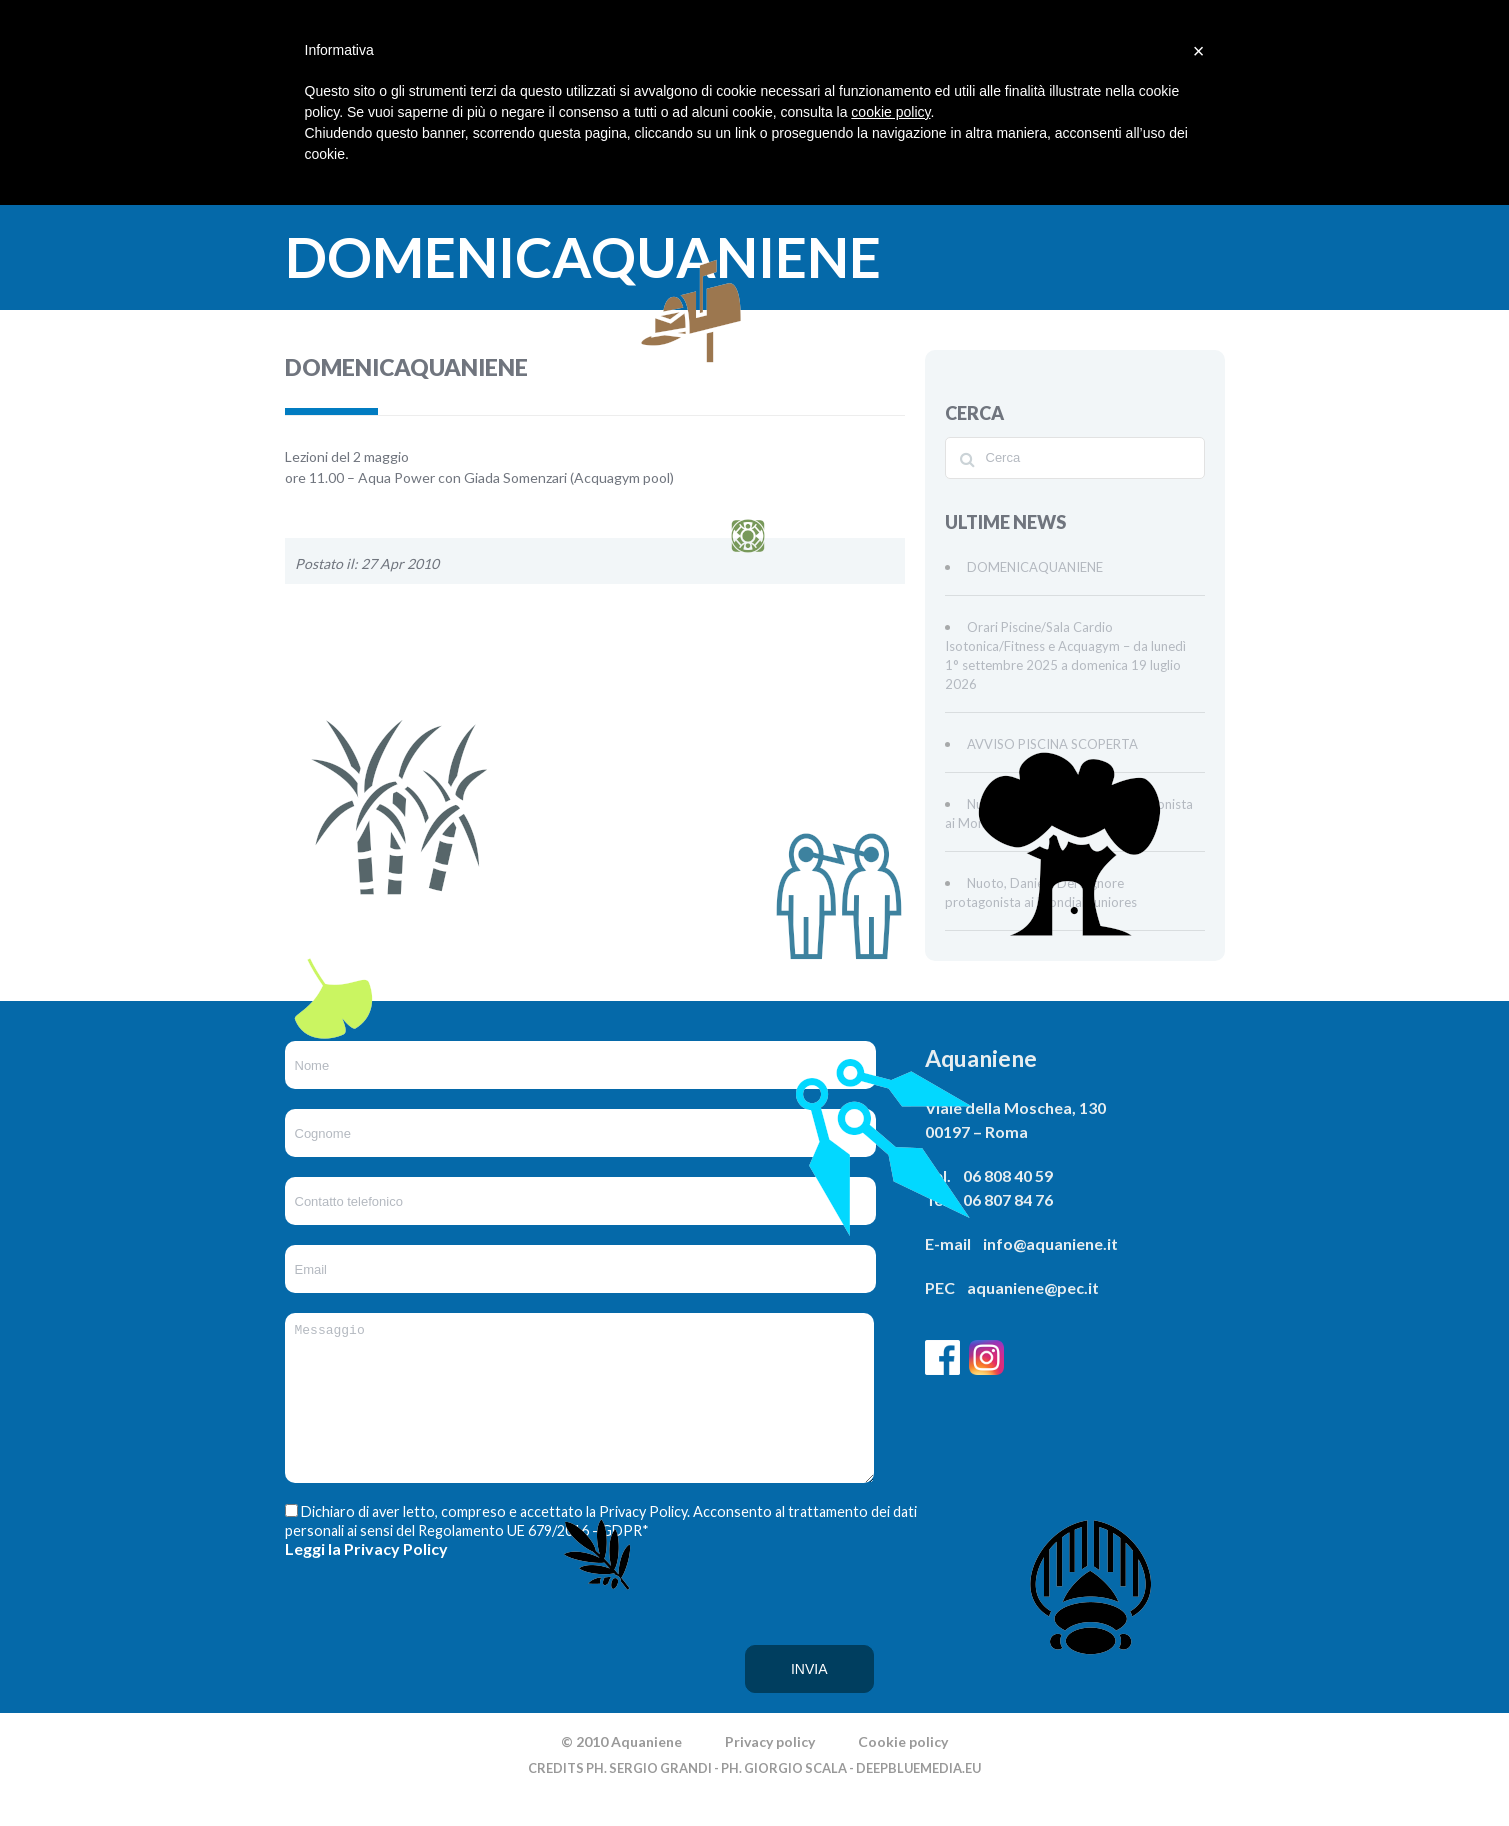 This screenshot has height=1826, width=1509. What do you see at coordinates (883, 1147) in the screenshot?
I see `select thrown dagger weapon type` at bounding box center [883, 1147].